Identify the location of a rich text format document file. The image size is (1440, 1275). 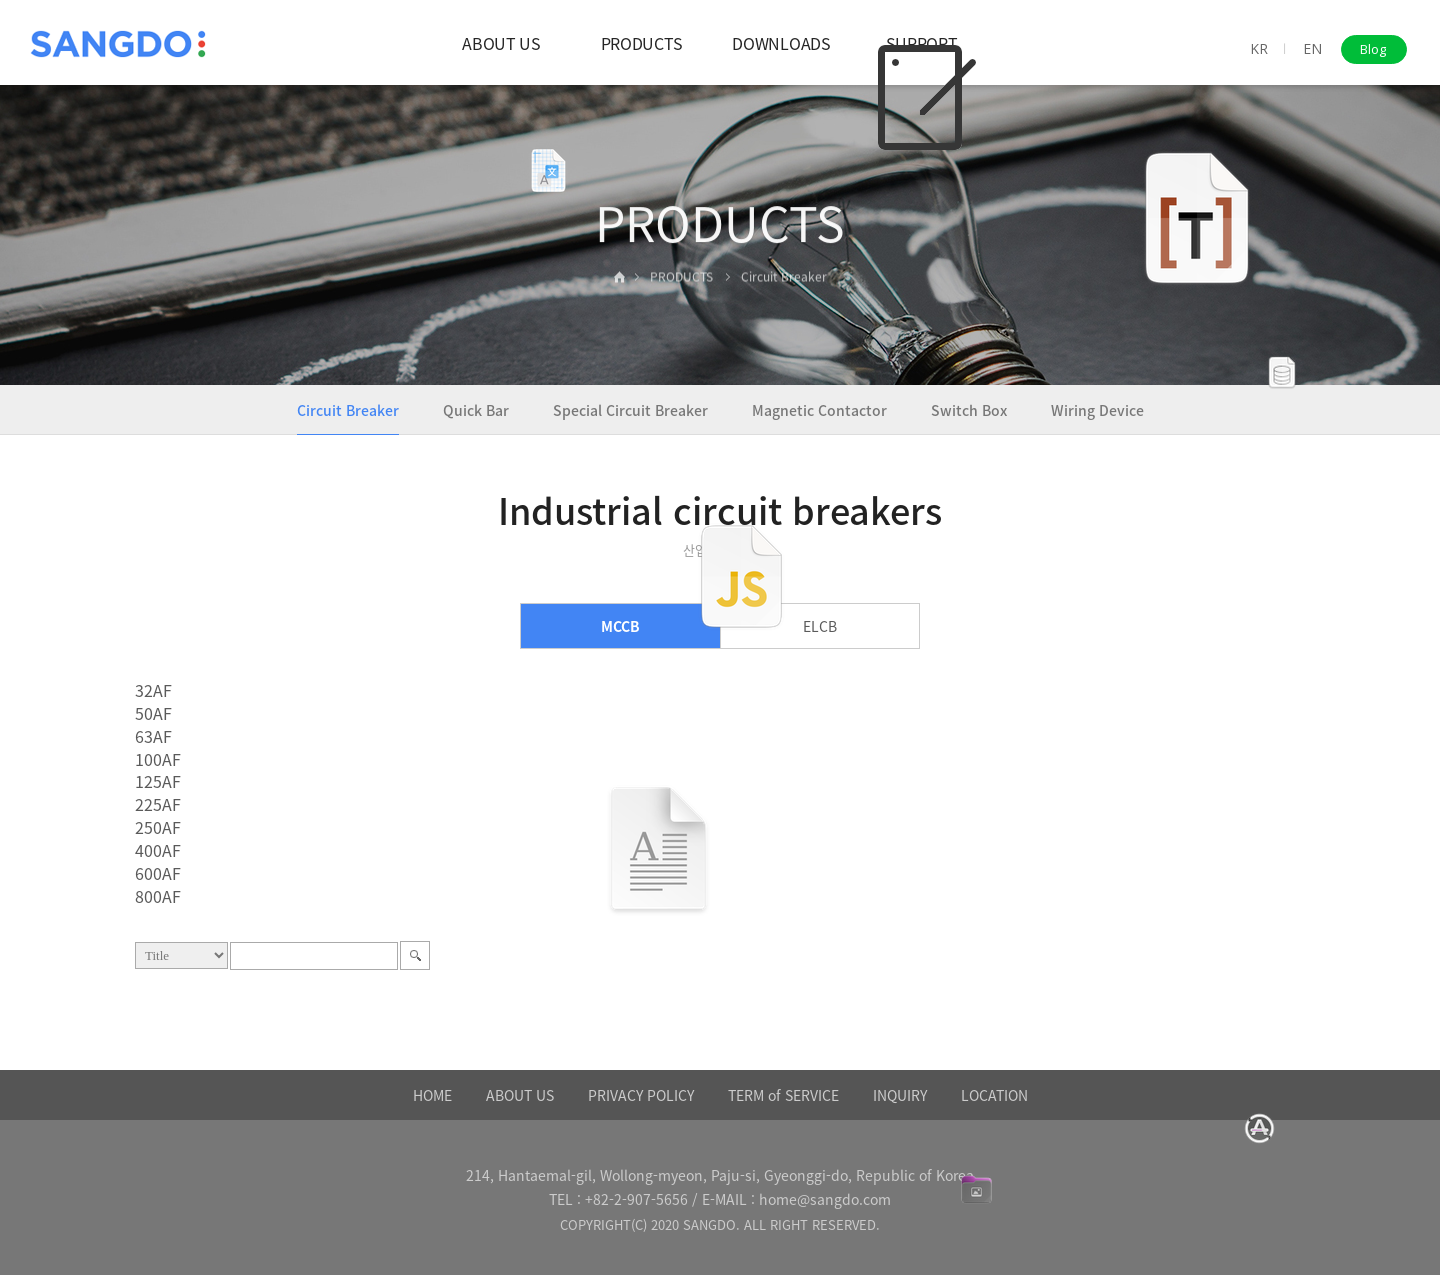
(658, 850).